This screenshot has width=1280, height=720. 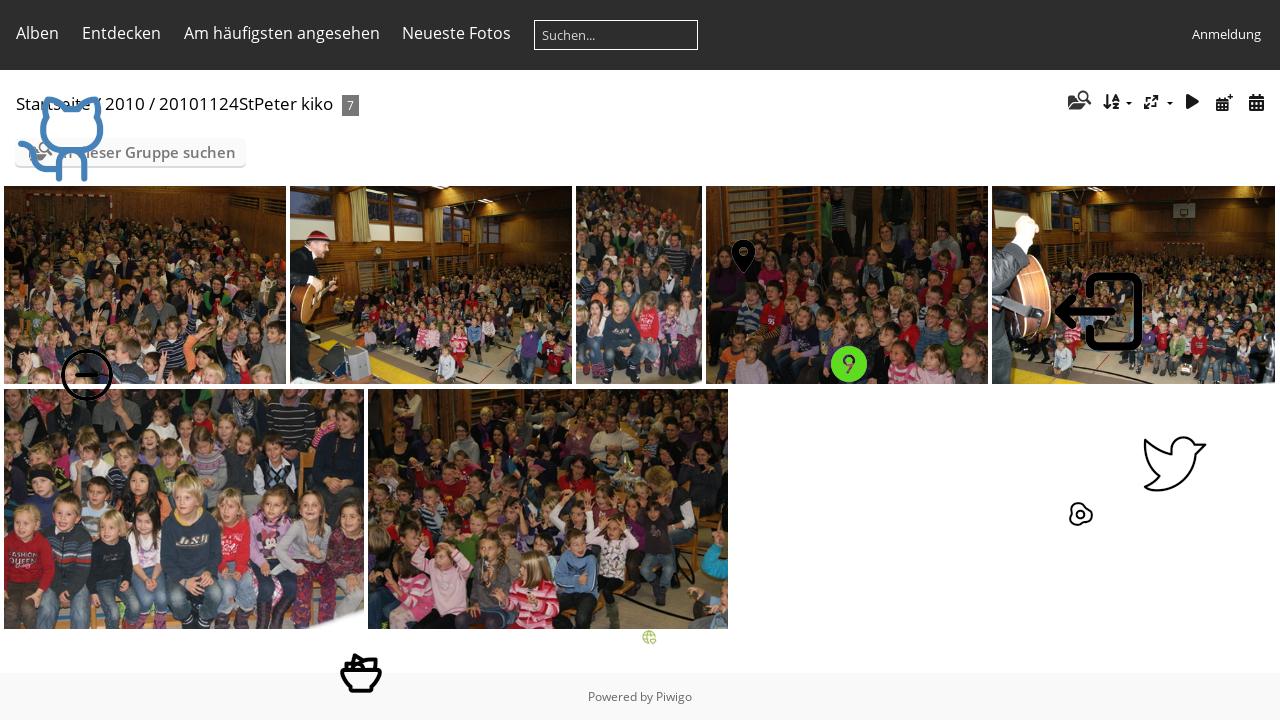 I want to click on remove an item from a list or cart, so click(x=87, y=375).